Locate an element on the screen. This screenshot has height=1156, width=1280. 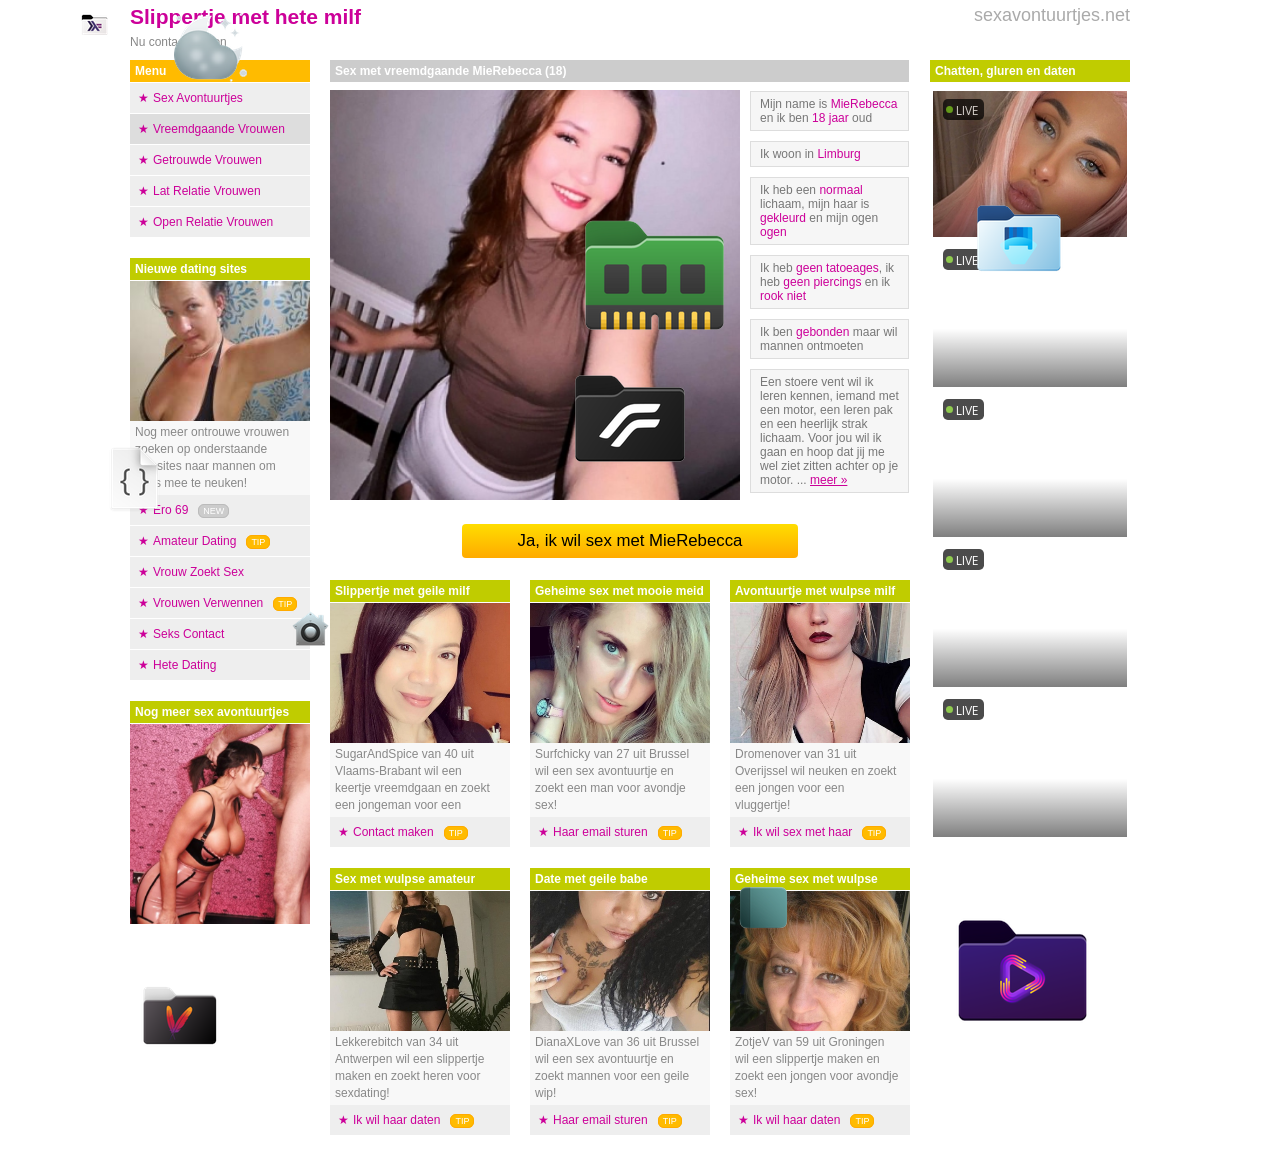
a blank or empty script file is located at coordinates (134, 479).